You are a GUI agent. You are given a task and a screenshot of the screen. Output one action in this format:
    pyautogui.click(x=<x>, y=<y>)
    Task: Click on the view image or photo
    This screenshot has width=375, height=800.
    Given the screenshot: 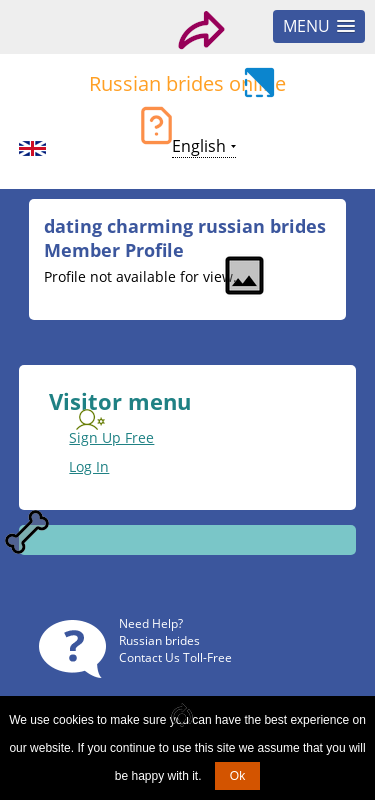 What is the action you would take?
    pyautogui.click(x=244, y=275)
    